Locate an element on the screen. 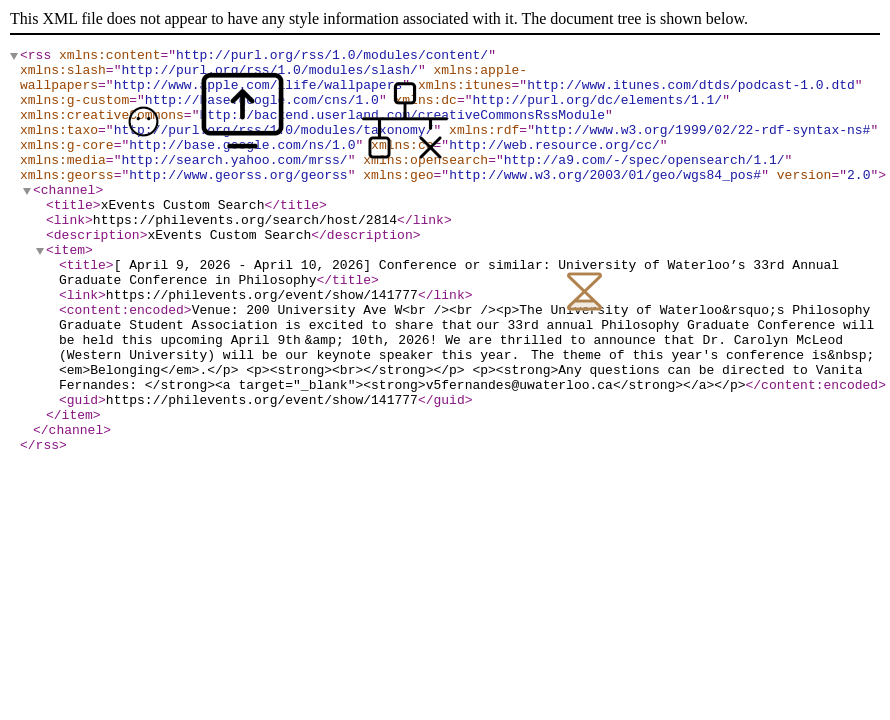 Image resolution: width=890 pixels, height=720 pixels. upload file to display or screen is located at coordinates (242, 107).